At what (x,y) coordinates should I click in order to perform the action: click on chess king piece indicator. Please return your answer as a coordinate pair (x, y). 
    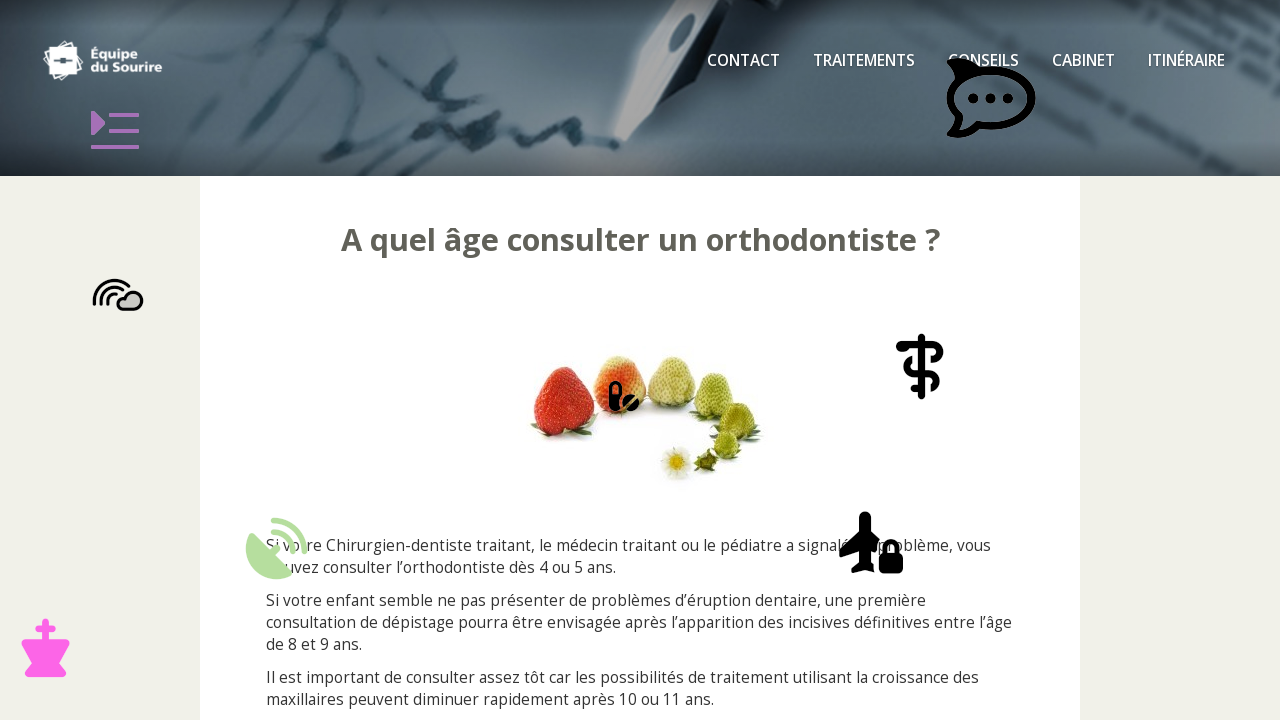
    Looking at the image, I should click on (45, 649).